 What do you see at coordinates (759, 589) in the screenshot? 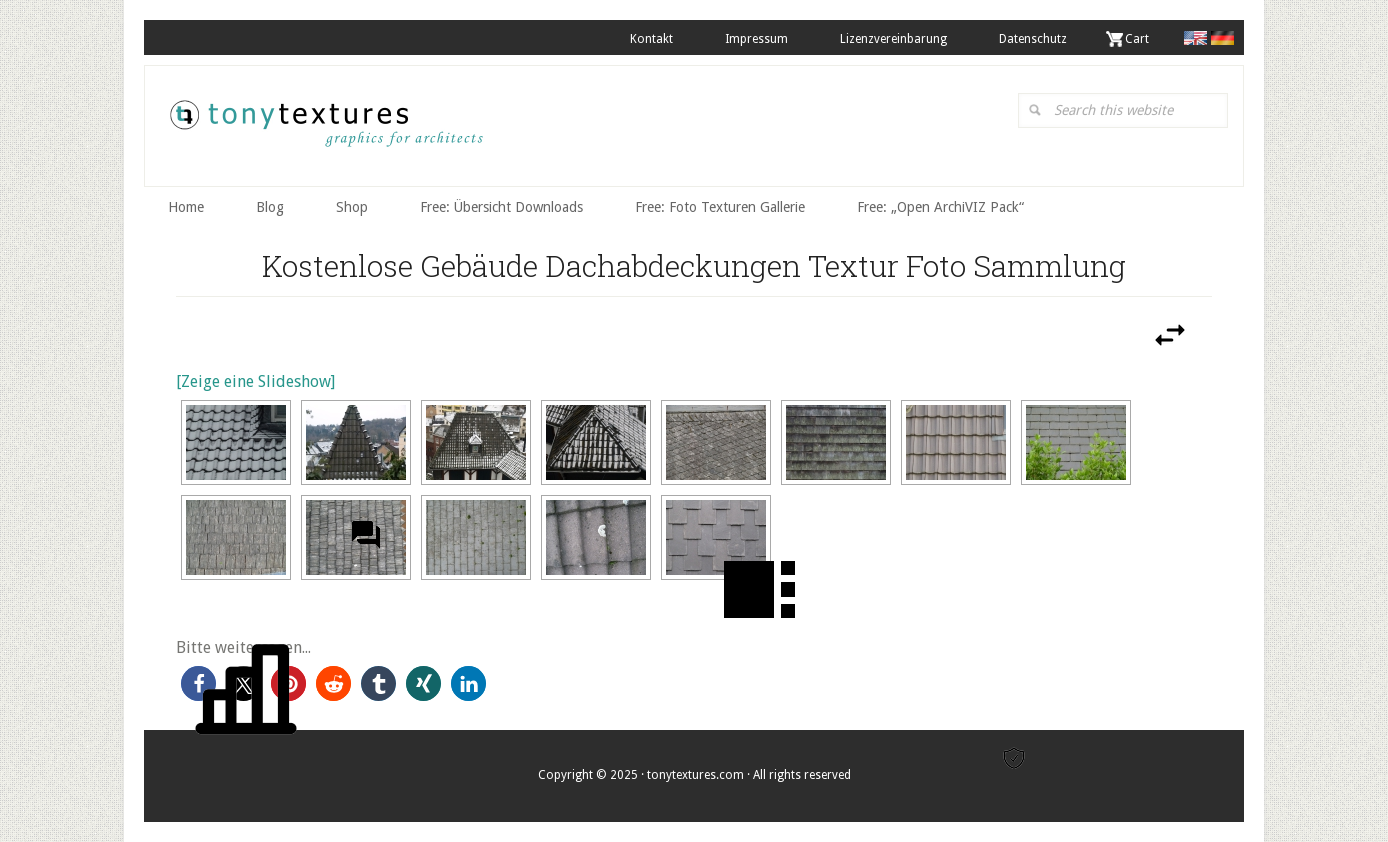
I see `toggle sidebar panel visibility` at bounding box center [759, 589].